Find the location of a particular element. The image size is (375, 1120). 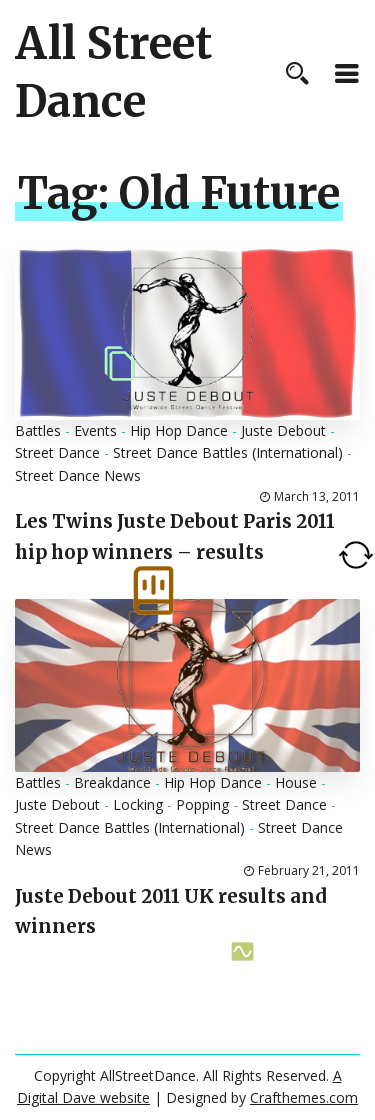

audio or sound wave indicator is located at coordinates (242, 951).